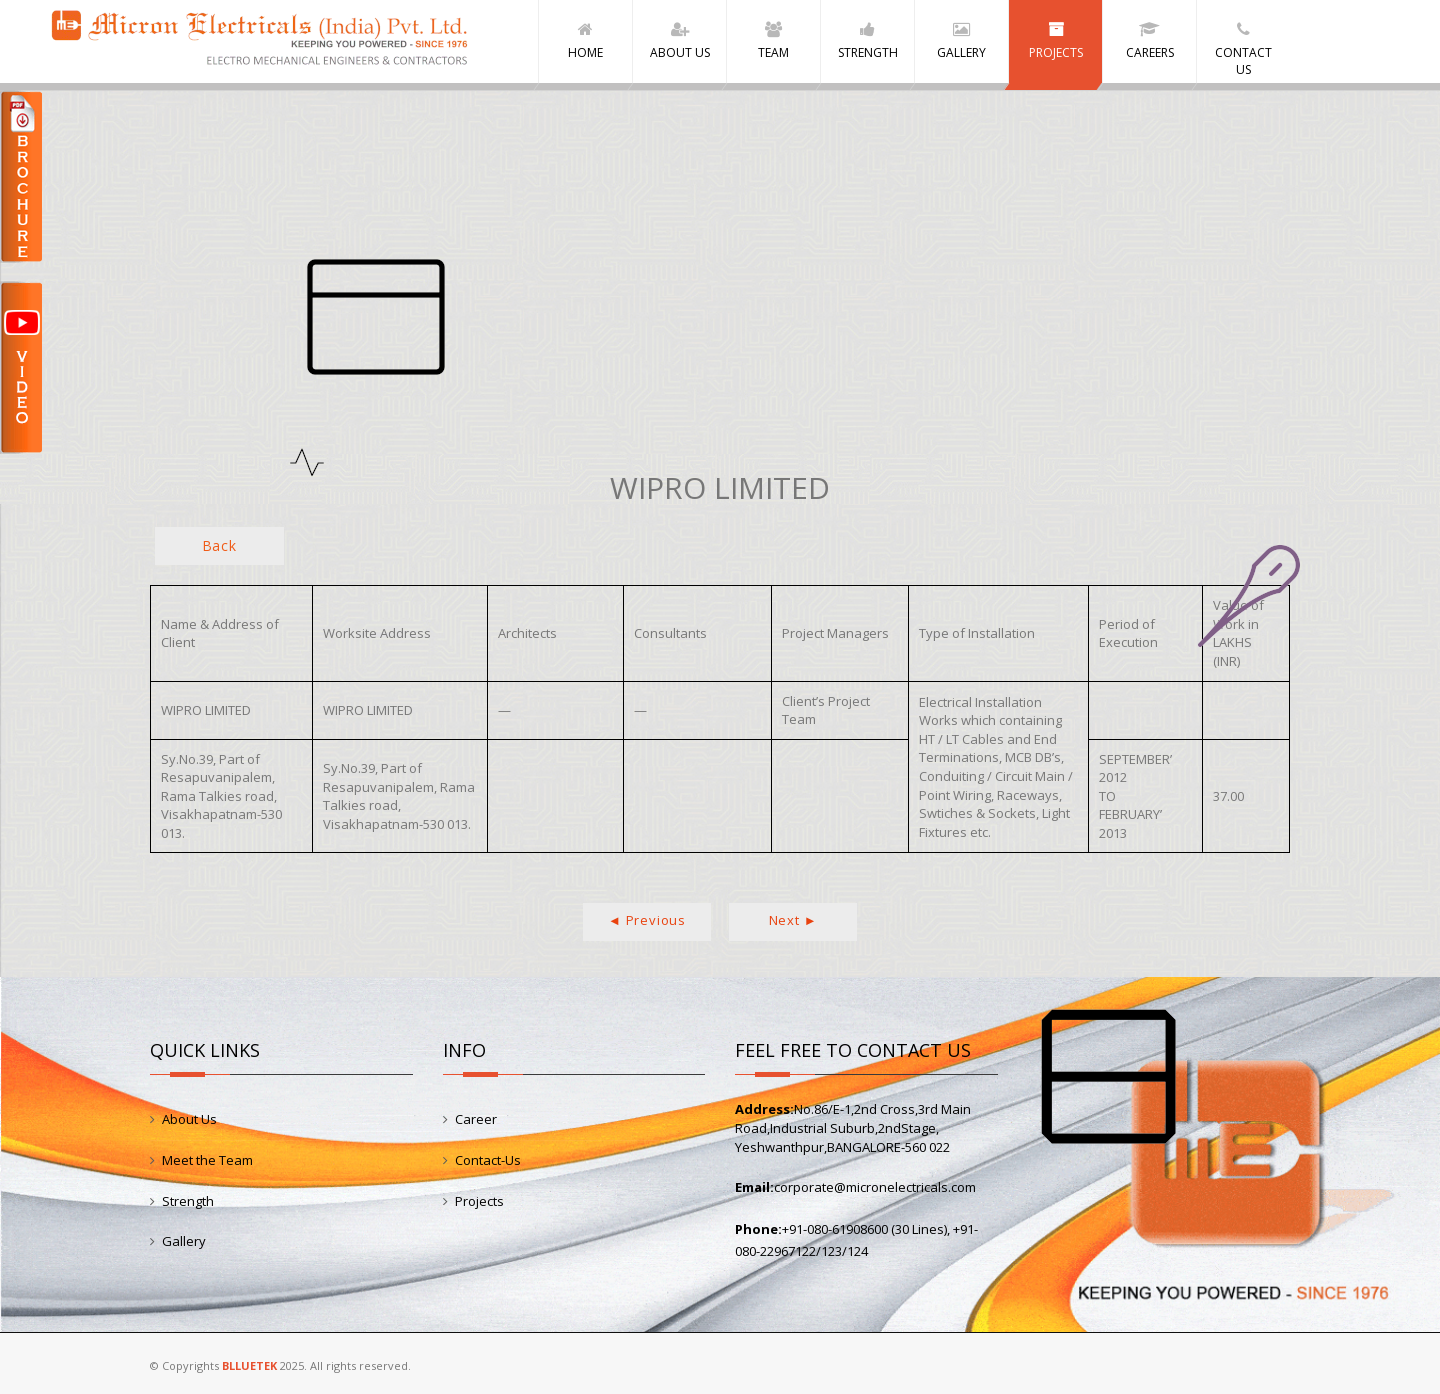 Image resolution: width=1440 pixels, height=1394 pixels. Describe the element at coordinates (376, 317) in the screenshot. I see `open web browser` at that location.